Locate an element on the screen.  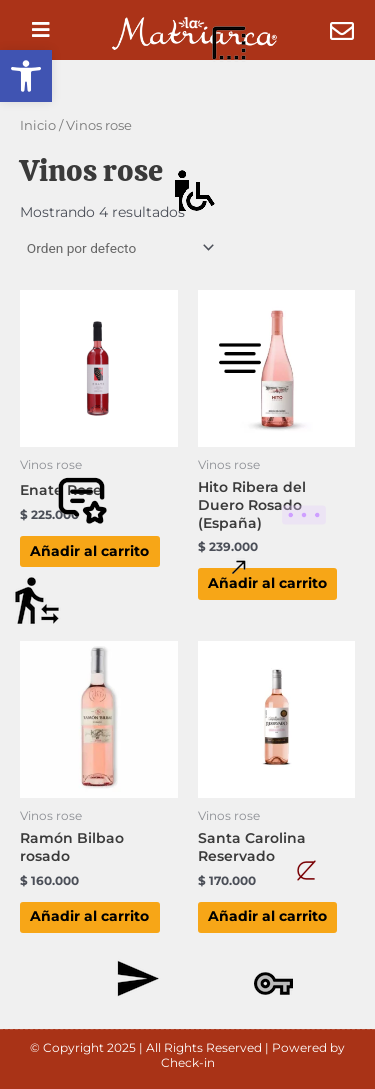
view starred or favorite messages is located at coordinates (81, 498).